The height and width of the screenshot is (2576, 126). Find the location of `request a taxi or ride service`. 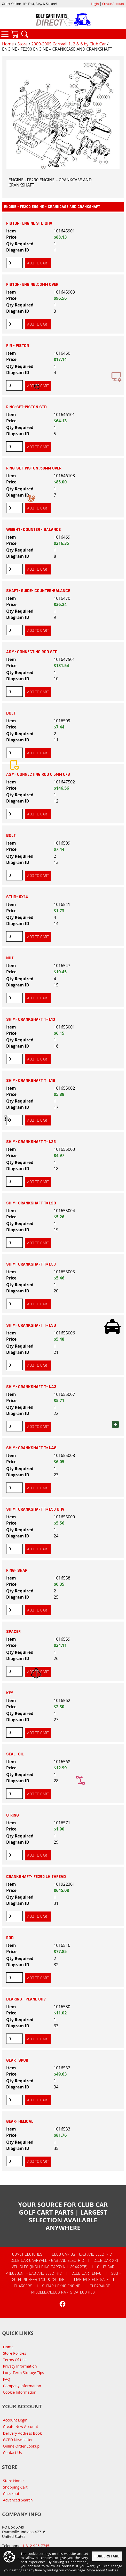

request a taxi or ride service is located at coordinates (112, 1327).